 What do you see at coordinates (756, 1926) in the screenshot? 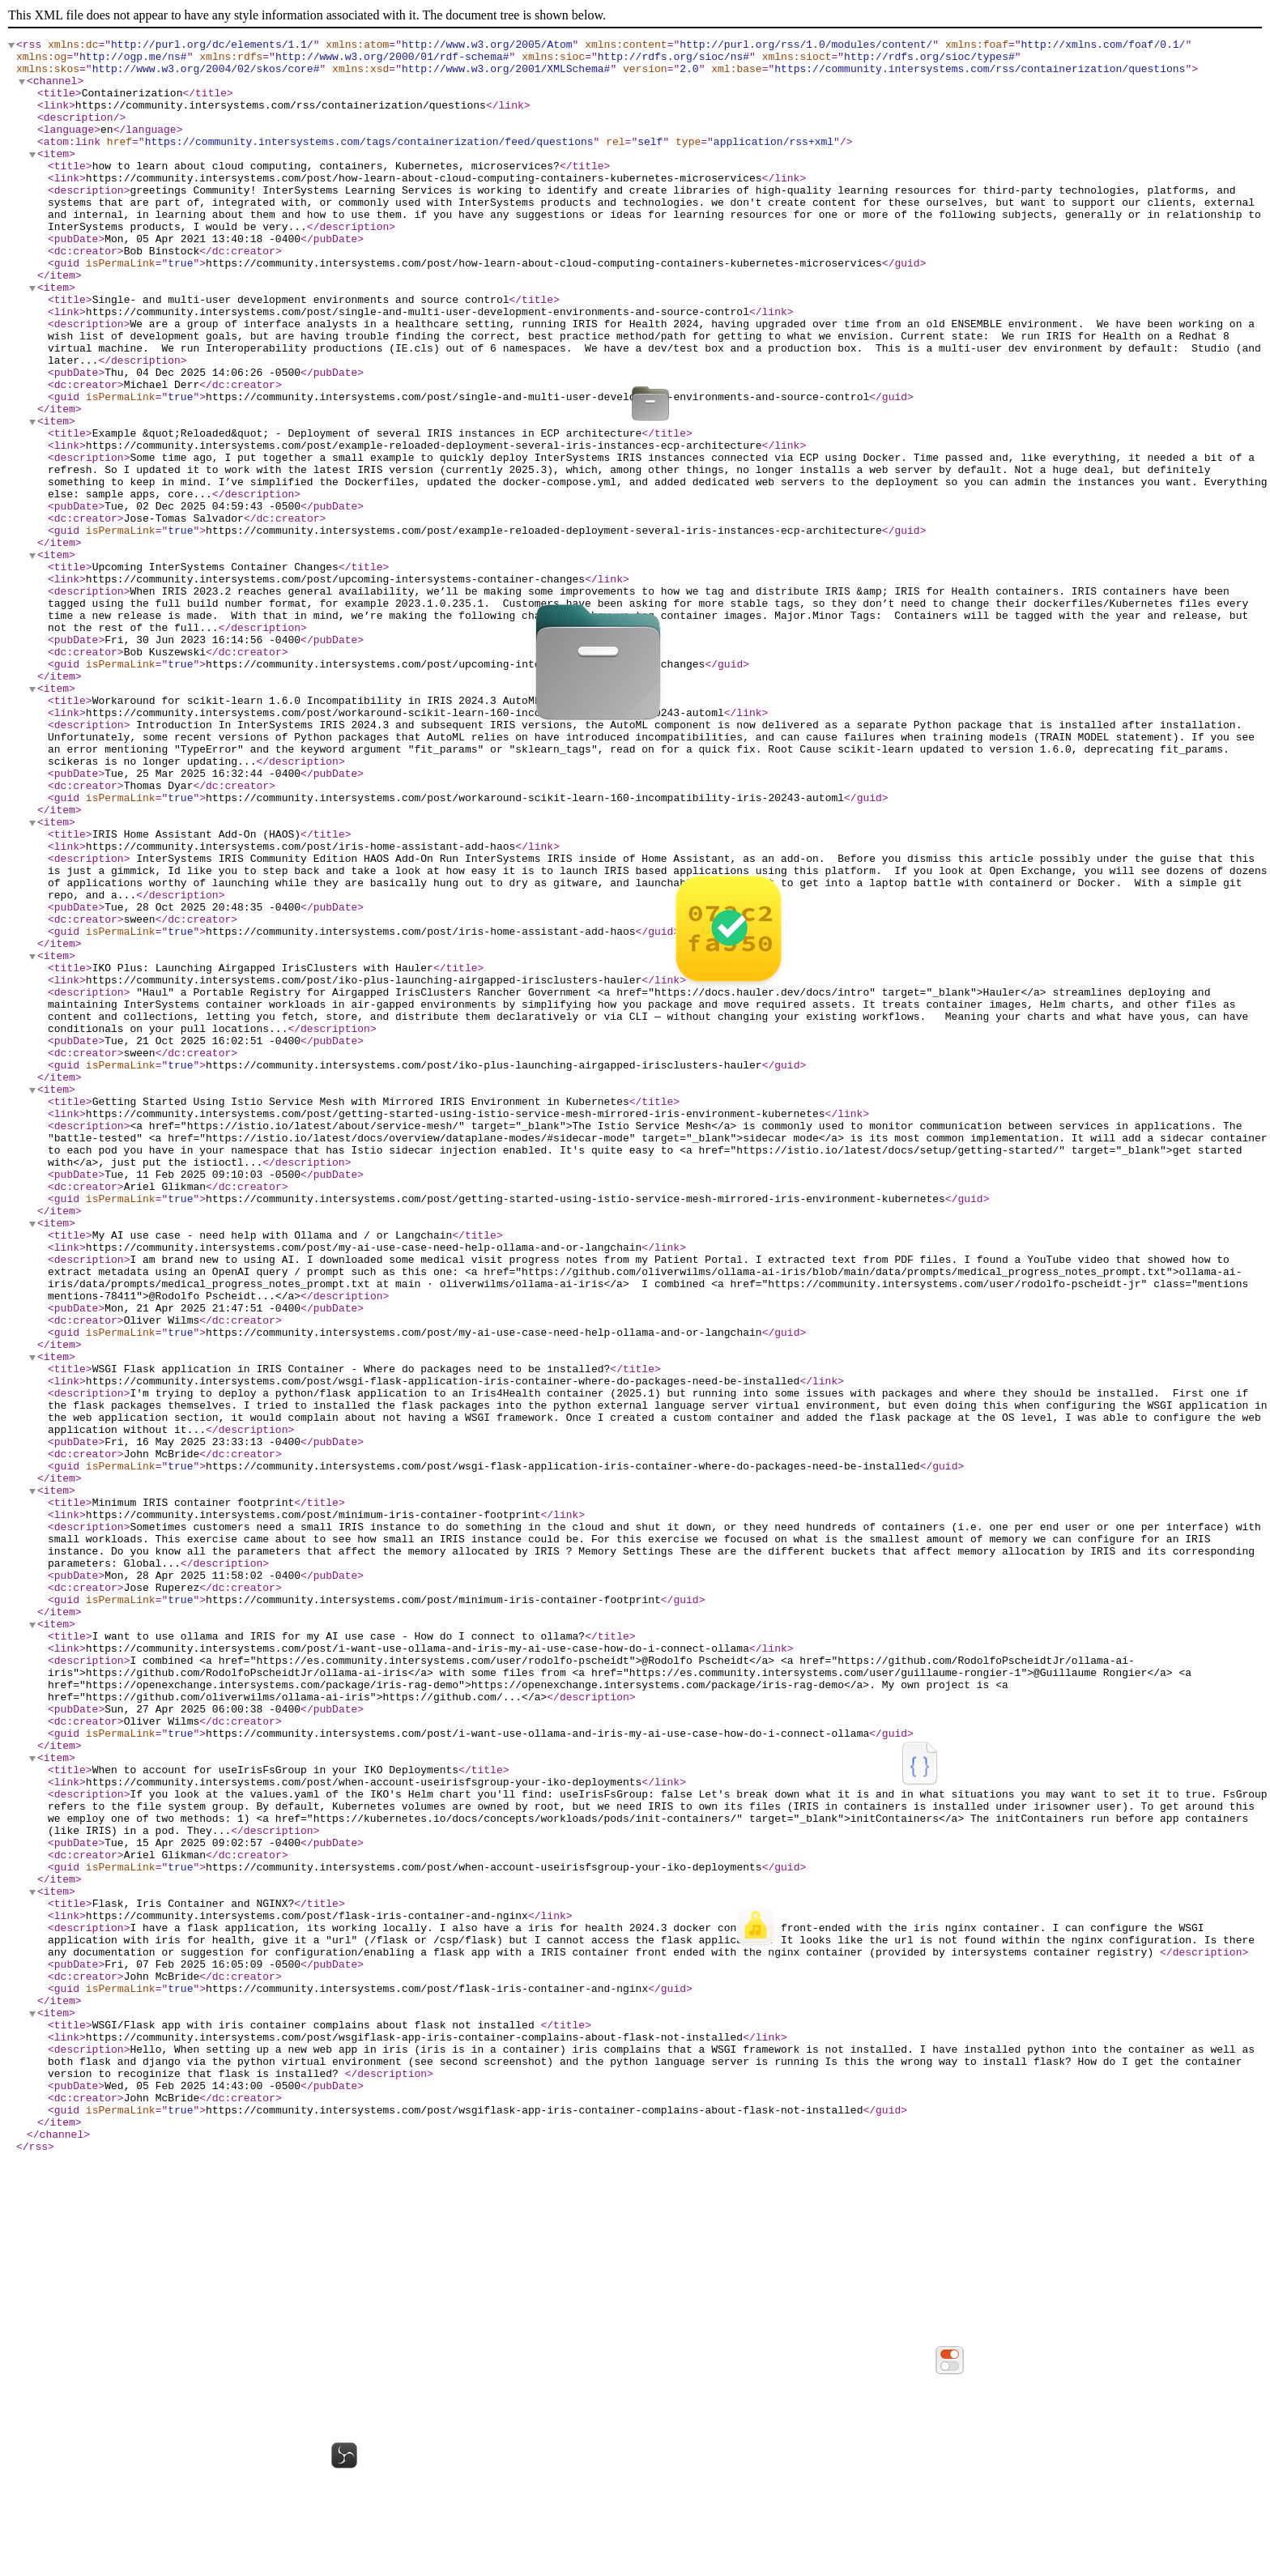
I see `open ear tag music metadata editor` at bounding box center [756, 1926].